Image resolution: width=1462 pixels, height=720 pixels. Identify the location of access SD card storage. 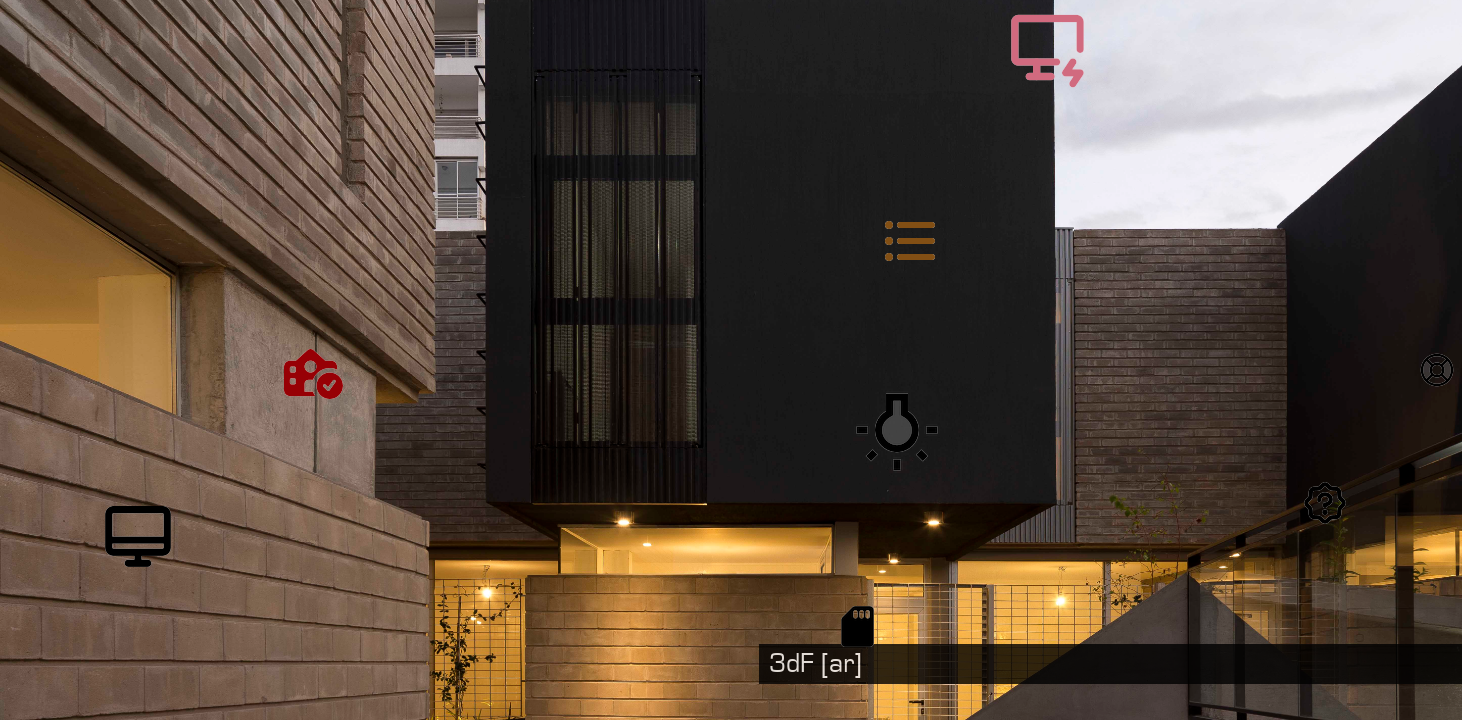
(857, 626).